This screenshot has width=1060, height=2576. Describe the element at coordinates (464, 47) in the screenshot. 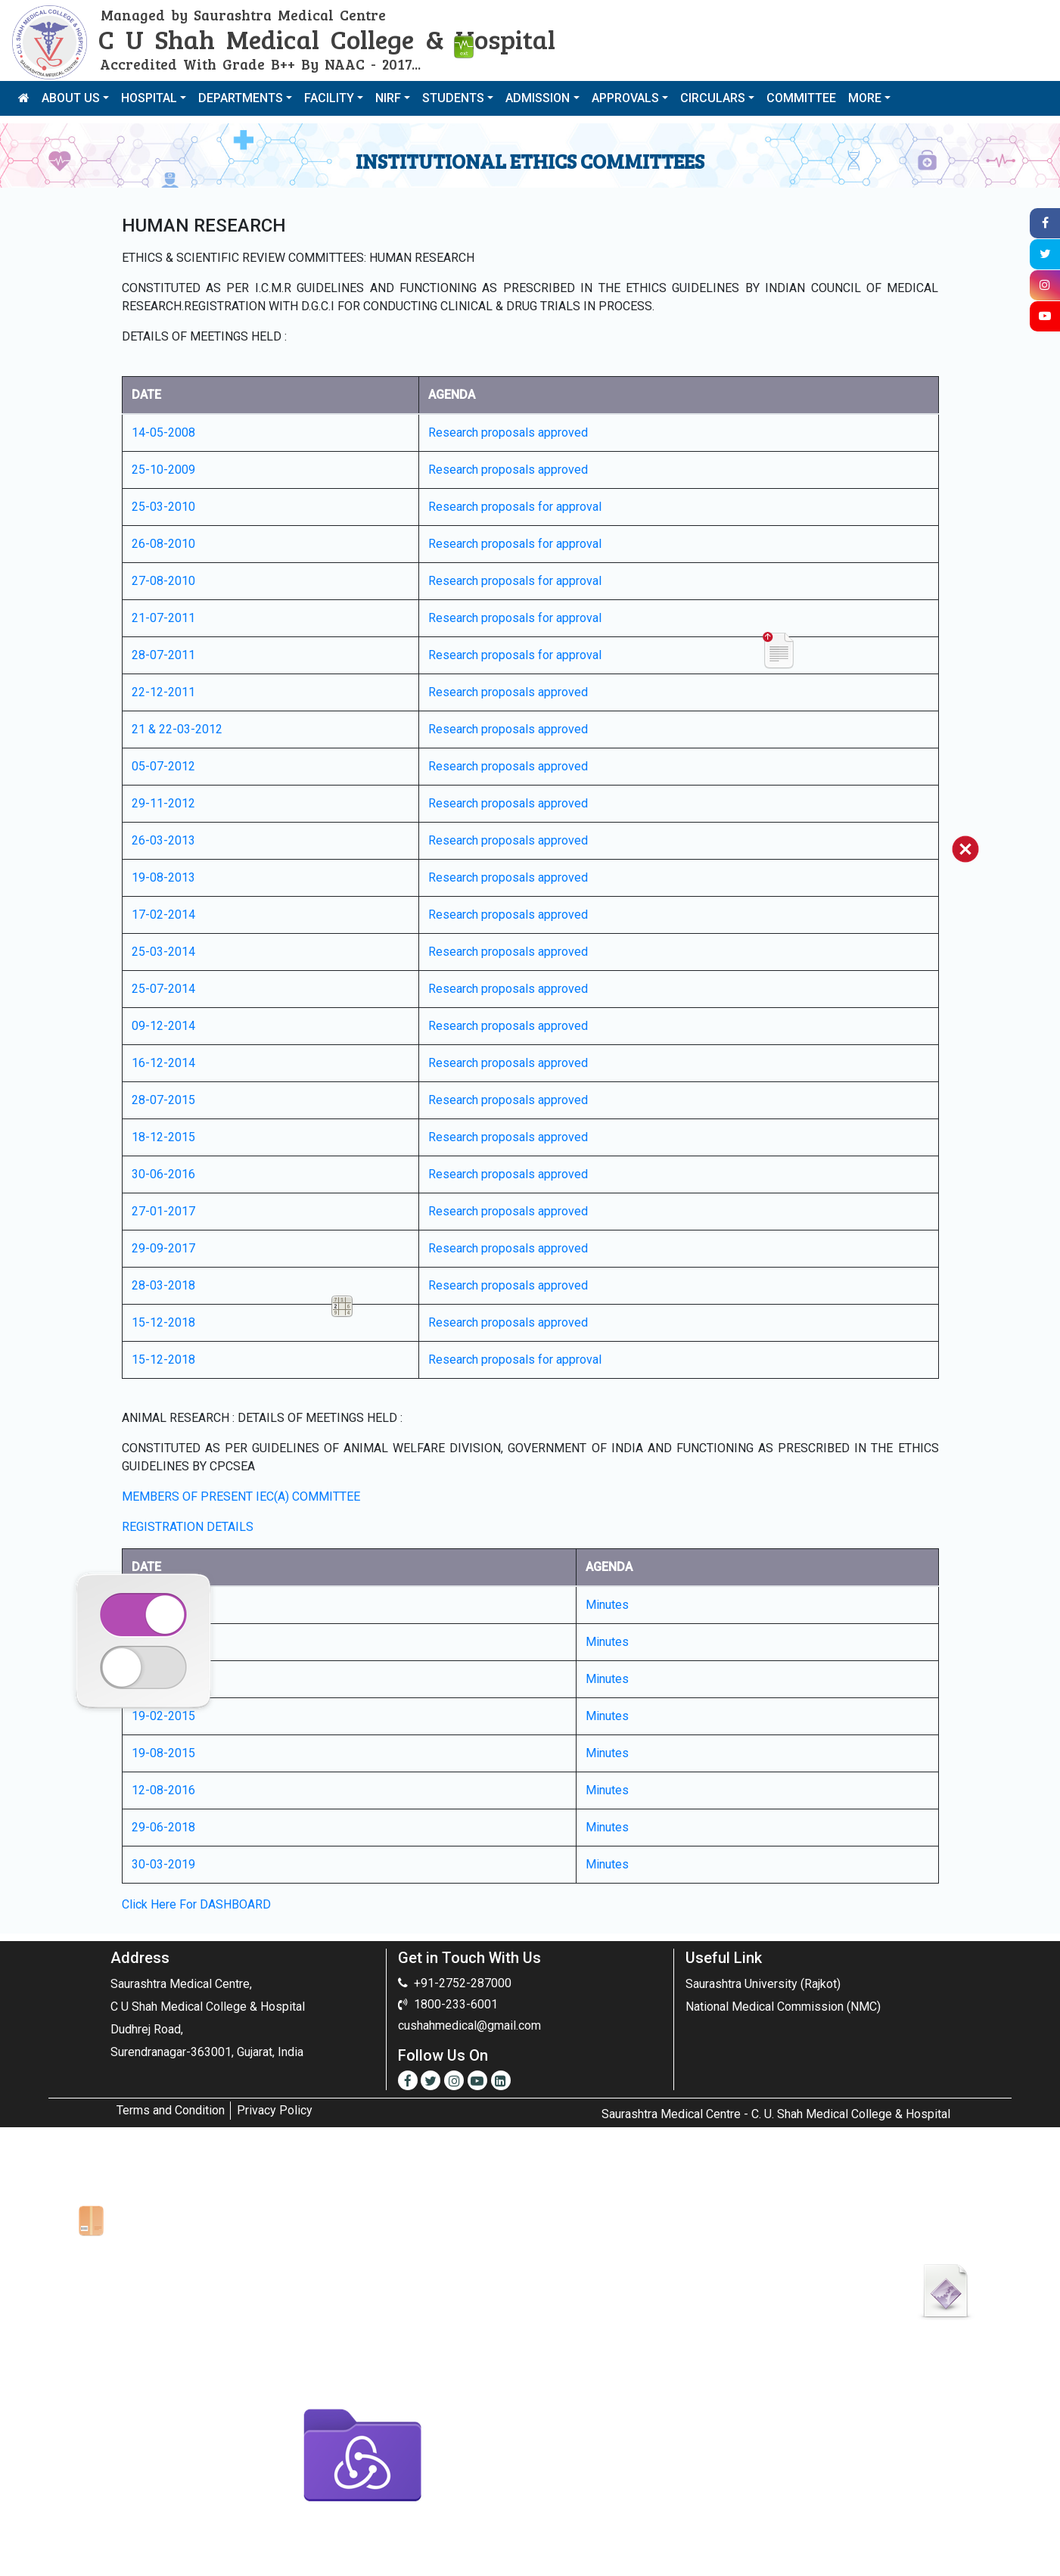

I see `virtualbox extension pack file` at that location.